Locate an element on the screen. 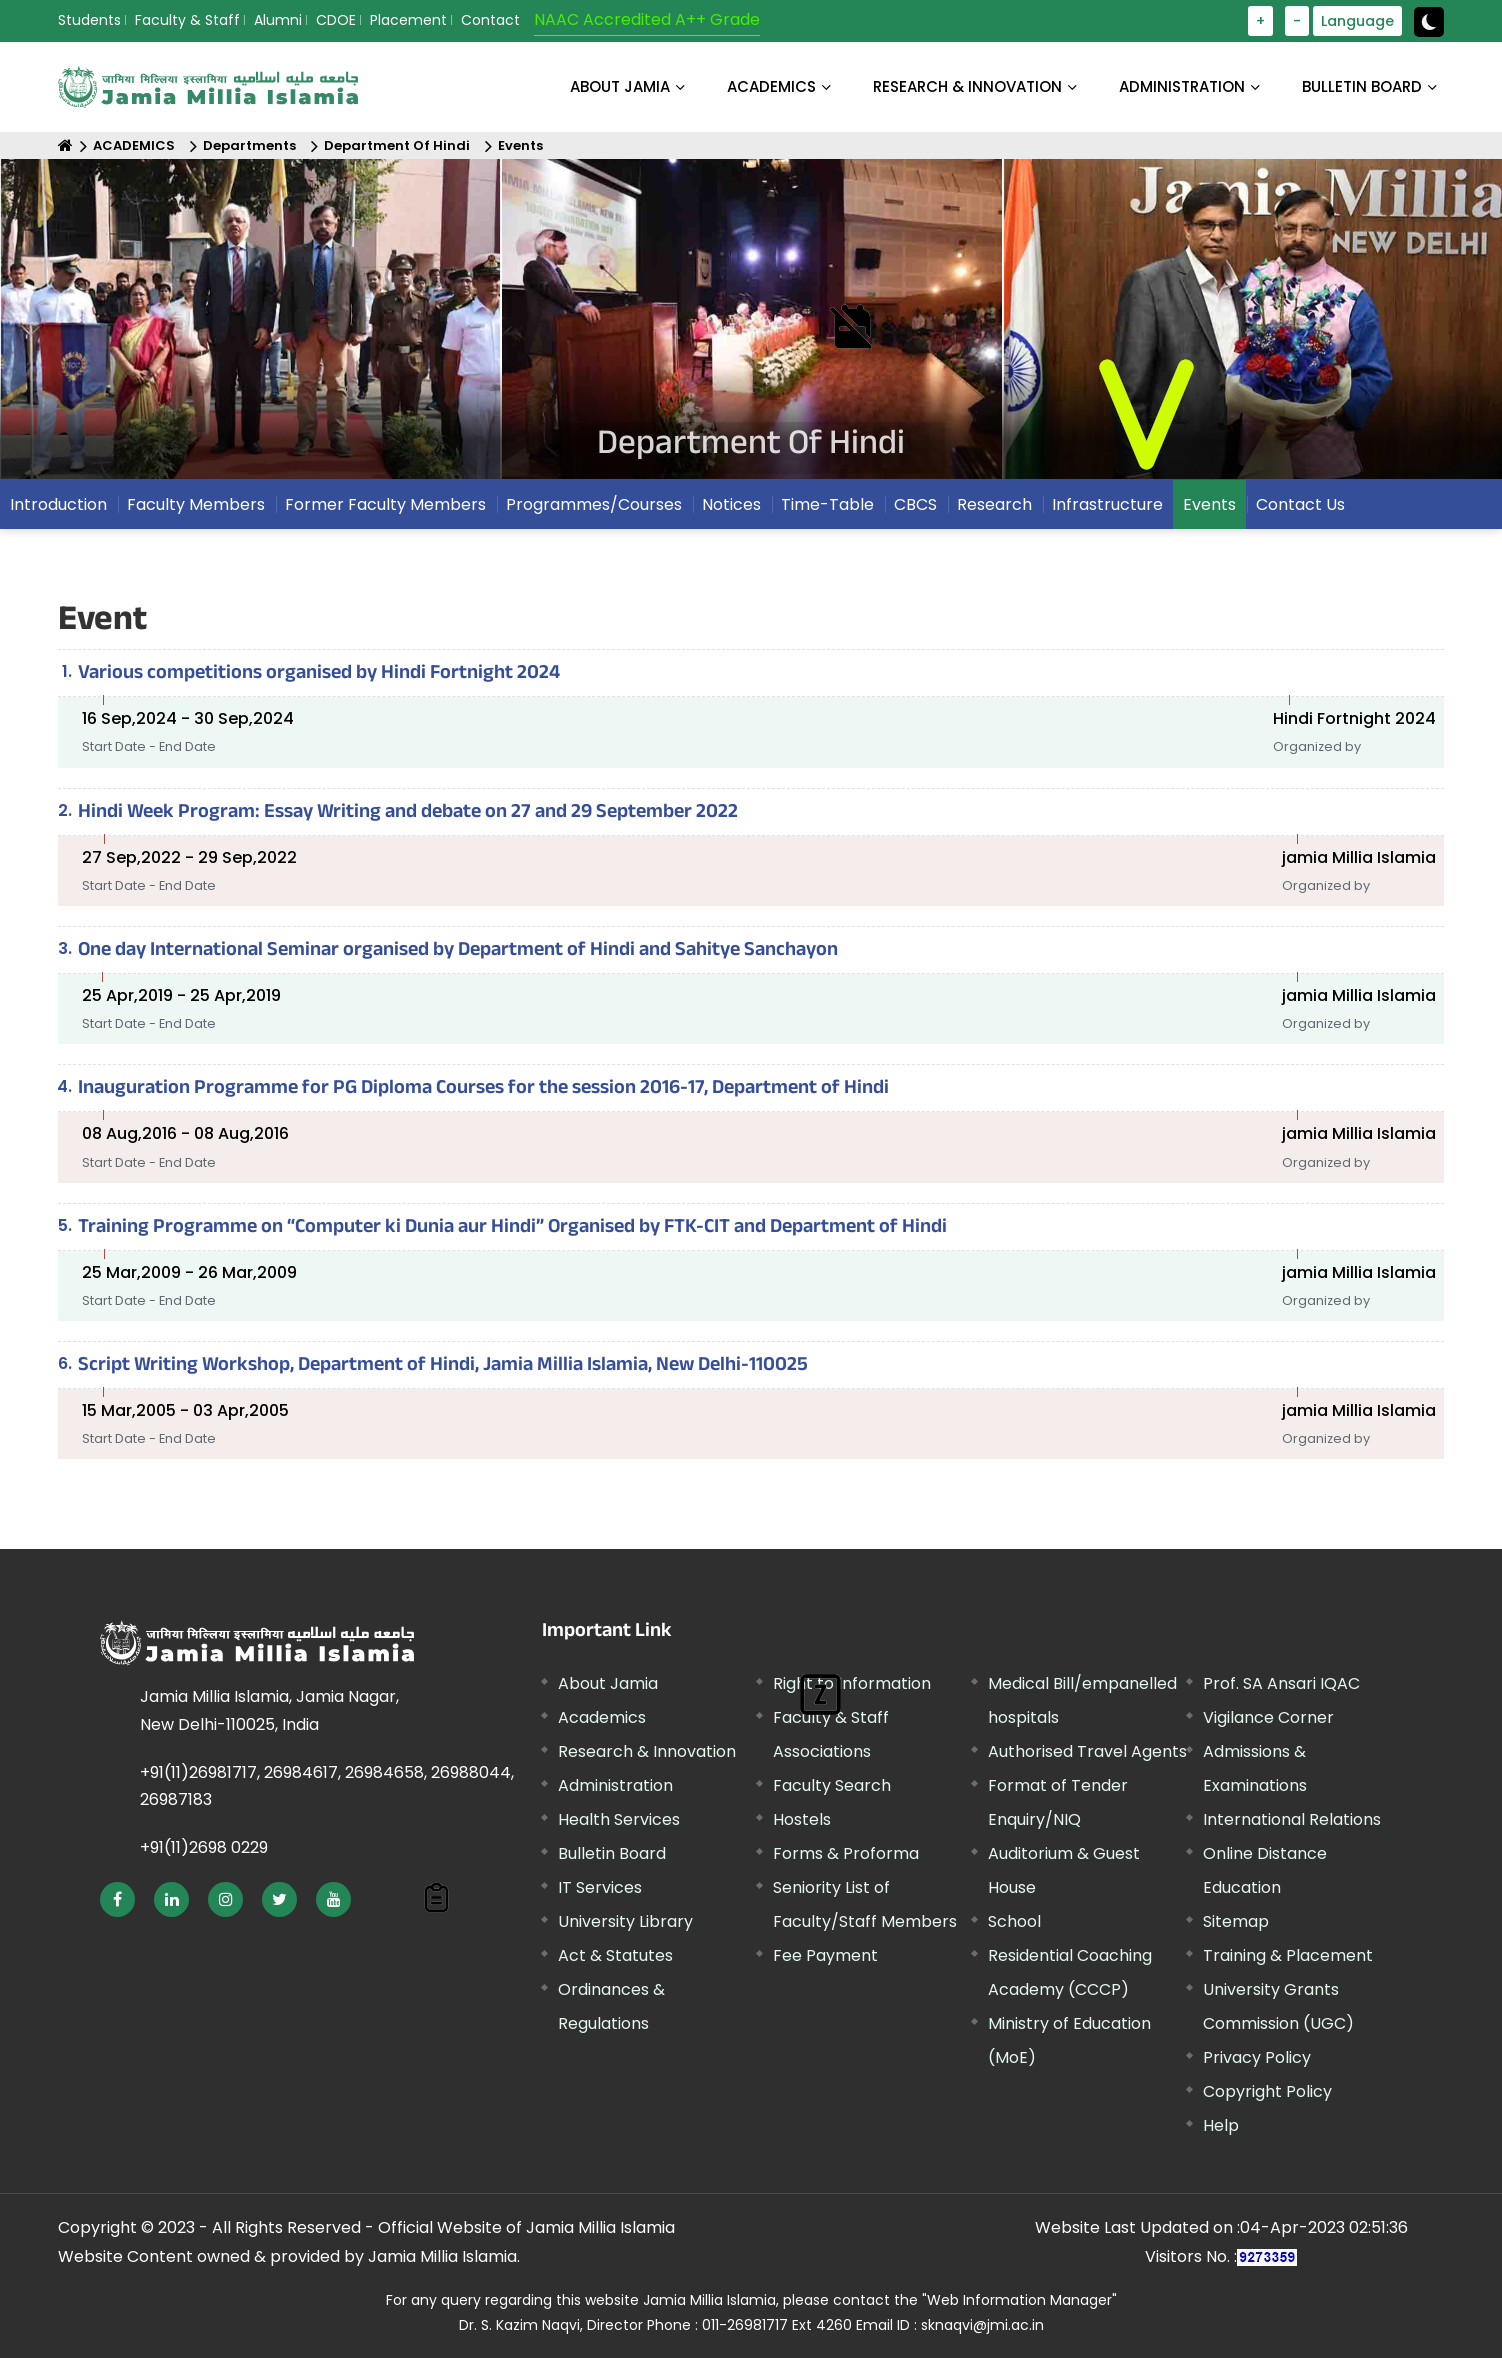 The image size is (1502, 2358). alphabetical sorting option (Z) is located at coordinates (820, 1694).